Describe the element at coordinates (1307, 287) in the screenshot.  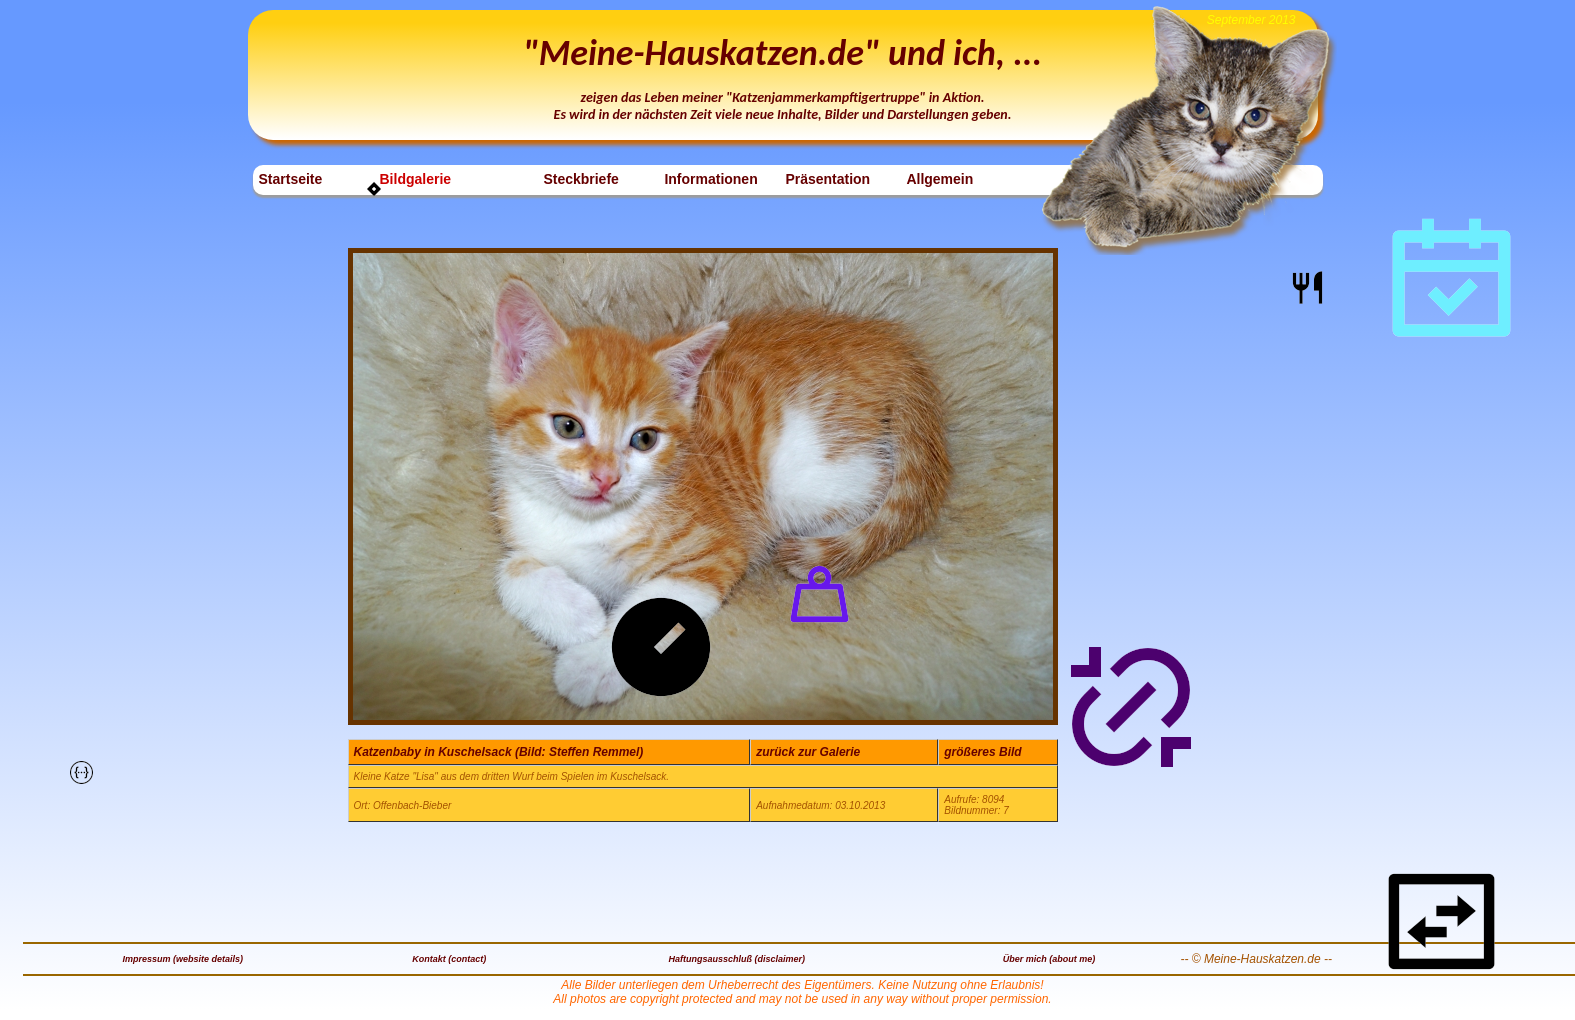
I see `find nearby restaurants` at that location.